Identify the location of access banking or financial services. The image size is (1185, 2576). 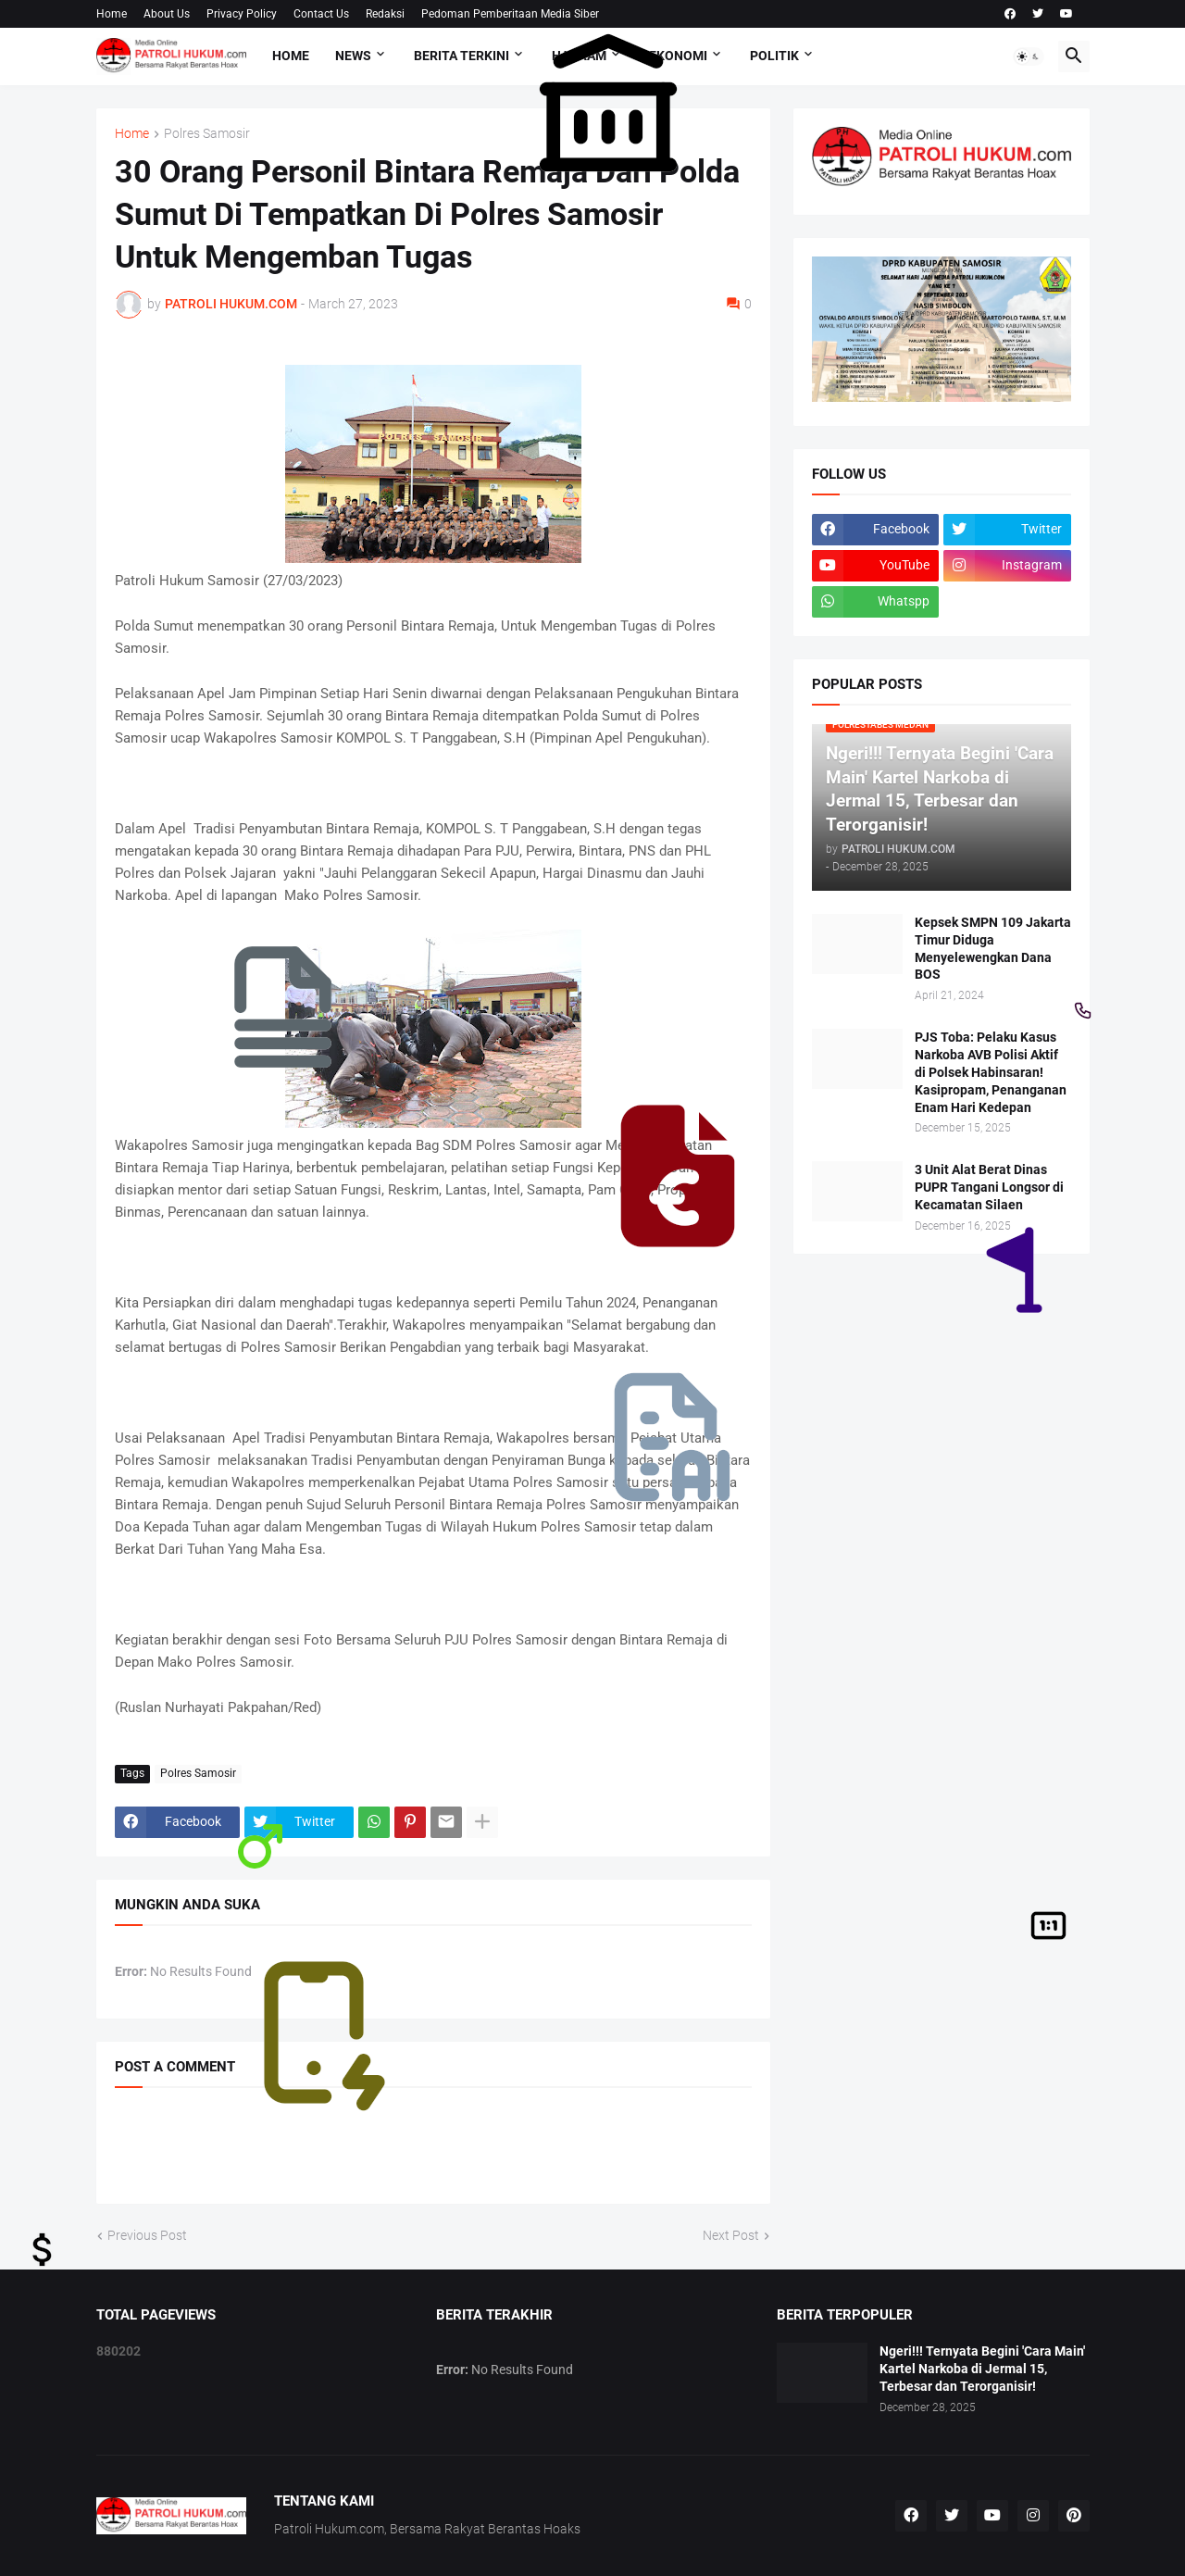
(608, 103).